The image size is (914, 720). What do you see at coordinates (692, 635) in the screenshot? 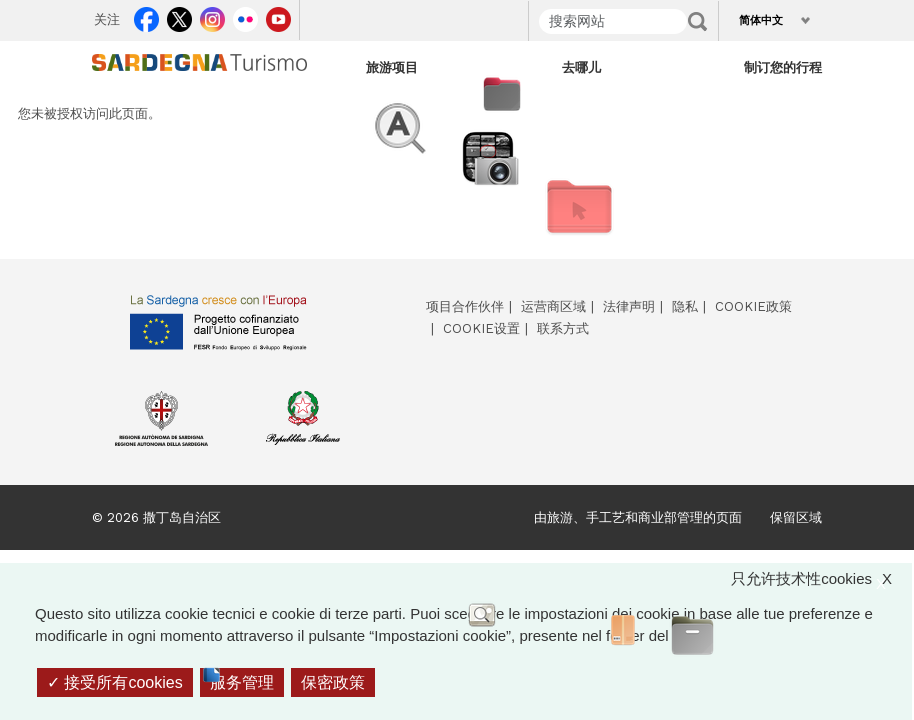
I see `open the file manager application` at bounding box center [692, 635].